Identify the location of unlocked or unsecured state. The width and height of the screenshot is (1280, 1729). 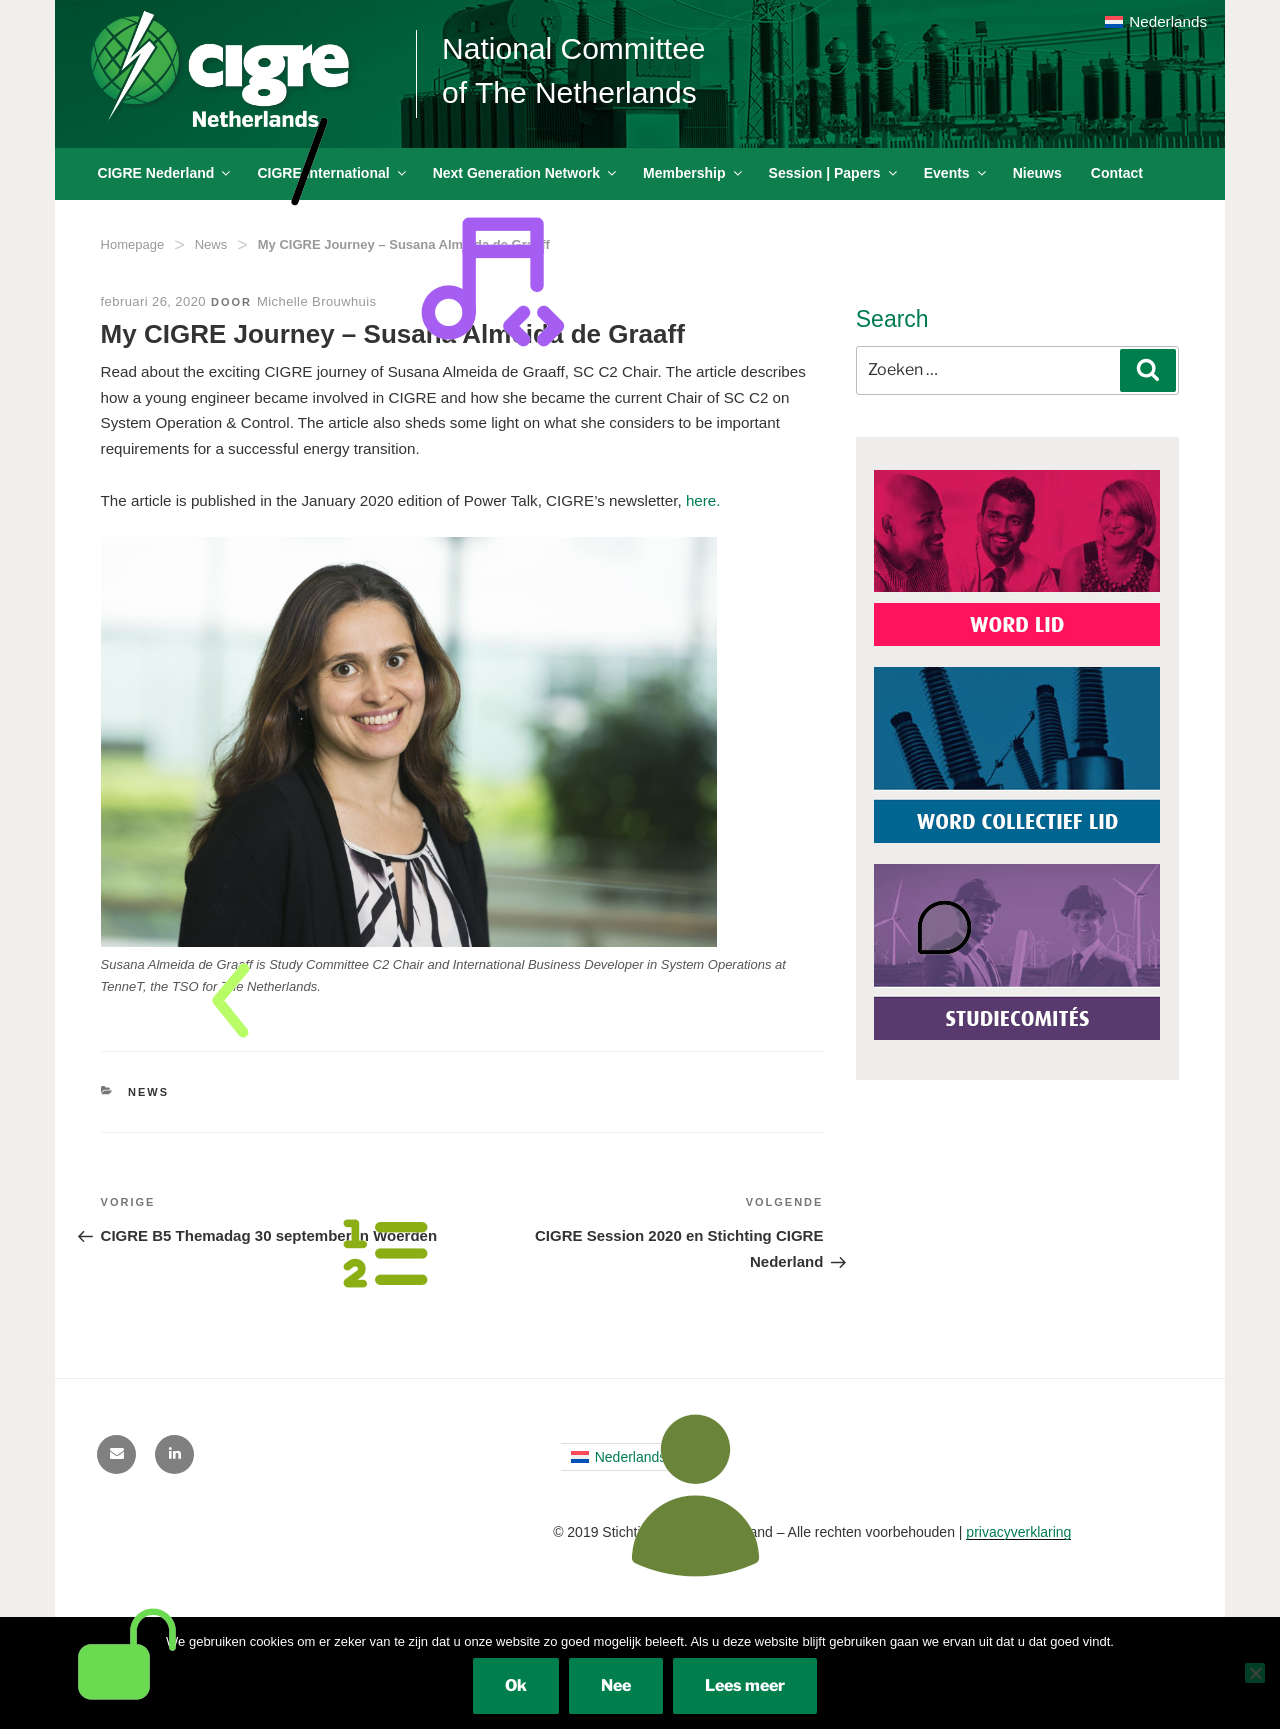
(127, 1654).